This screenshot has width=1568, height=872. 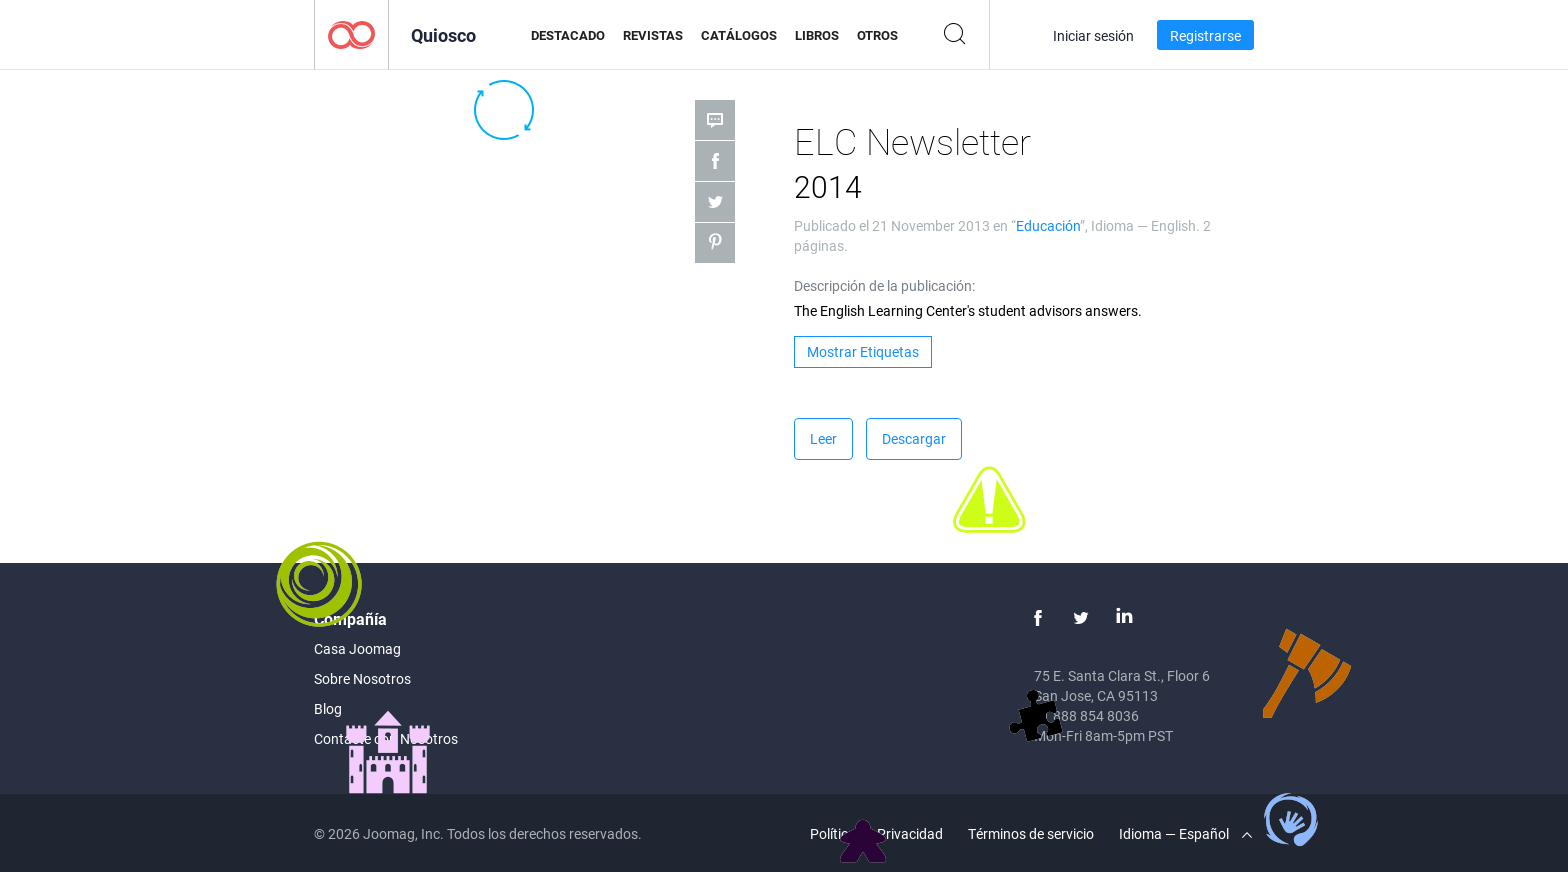 What do you see at coordinates (989, 500) in the screenshot?
I see `warning or hazard alert indicator` at bounding box center [989, 500].